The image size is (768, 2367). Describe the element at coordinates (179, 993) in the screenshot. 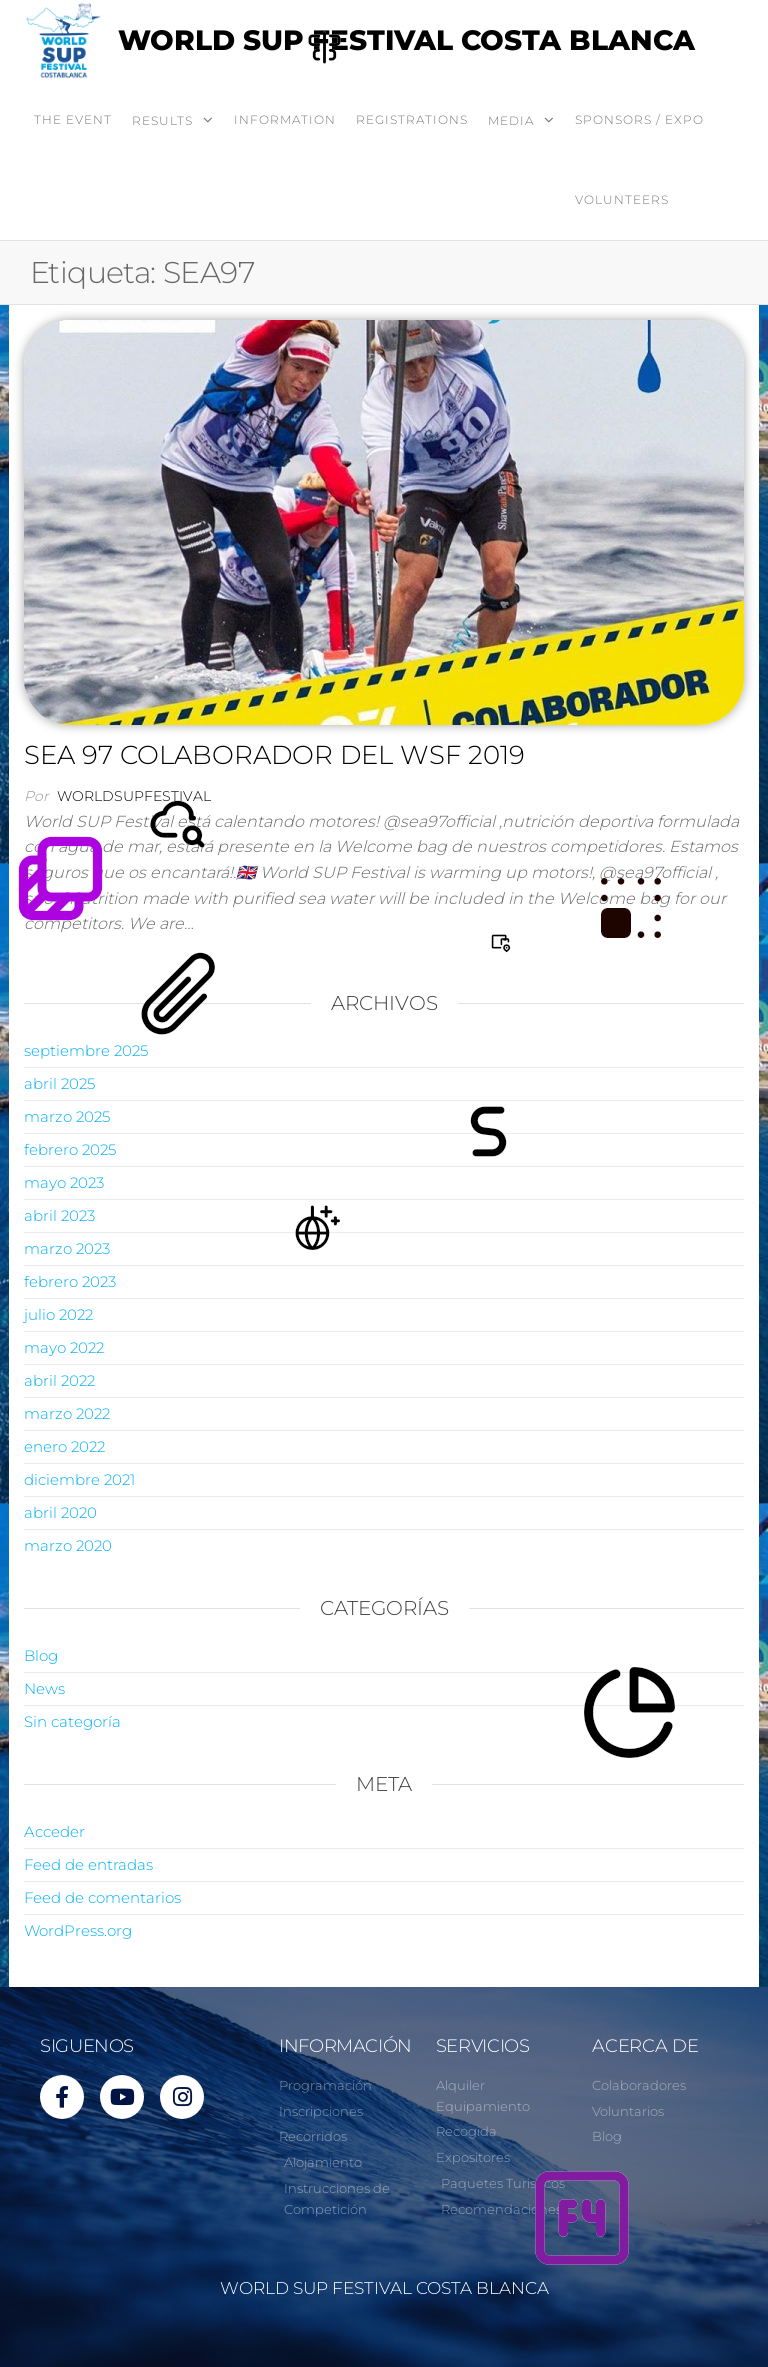

I see `attach a file to your message` at that location.